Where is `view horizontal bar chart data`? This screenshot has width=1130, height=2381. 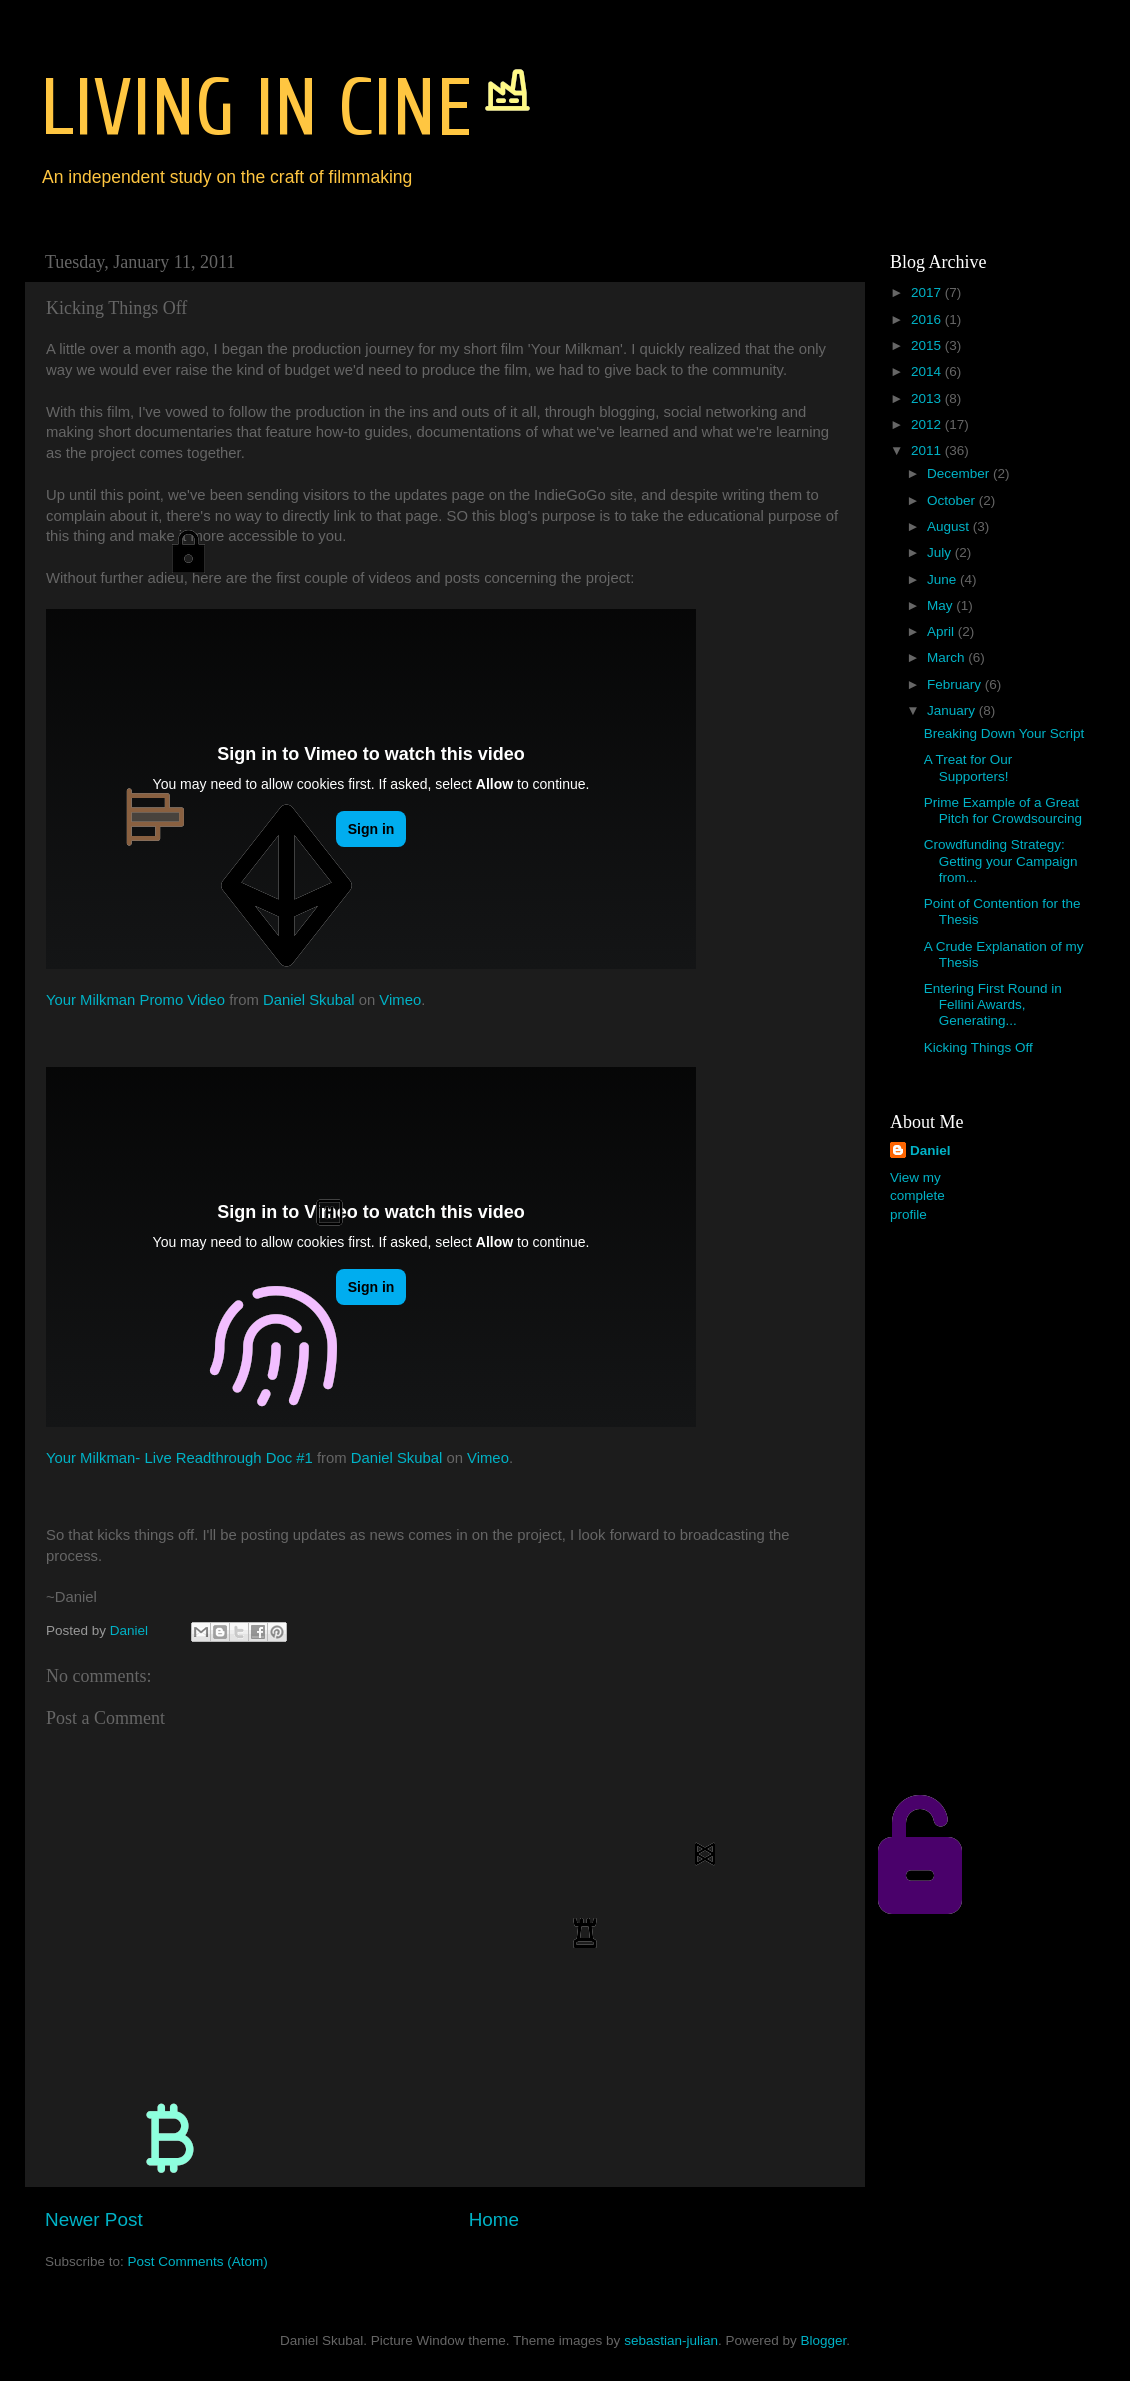 view horizontal bar chart data is located at coordinates (153, 817).